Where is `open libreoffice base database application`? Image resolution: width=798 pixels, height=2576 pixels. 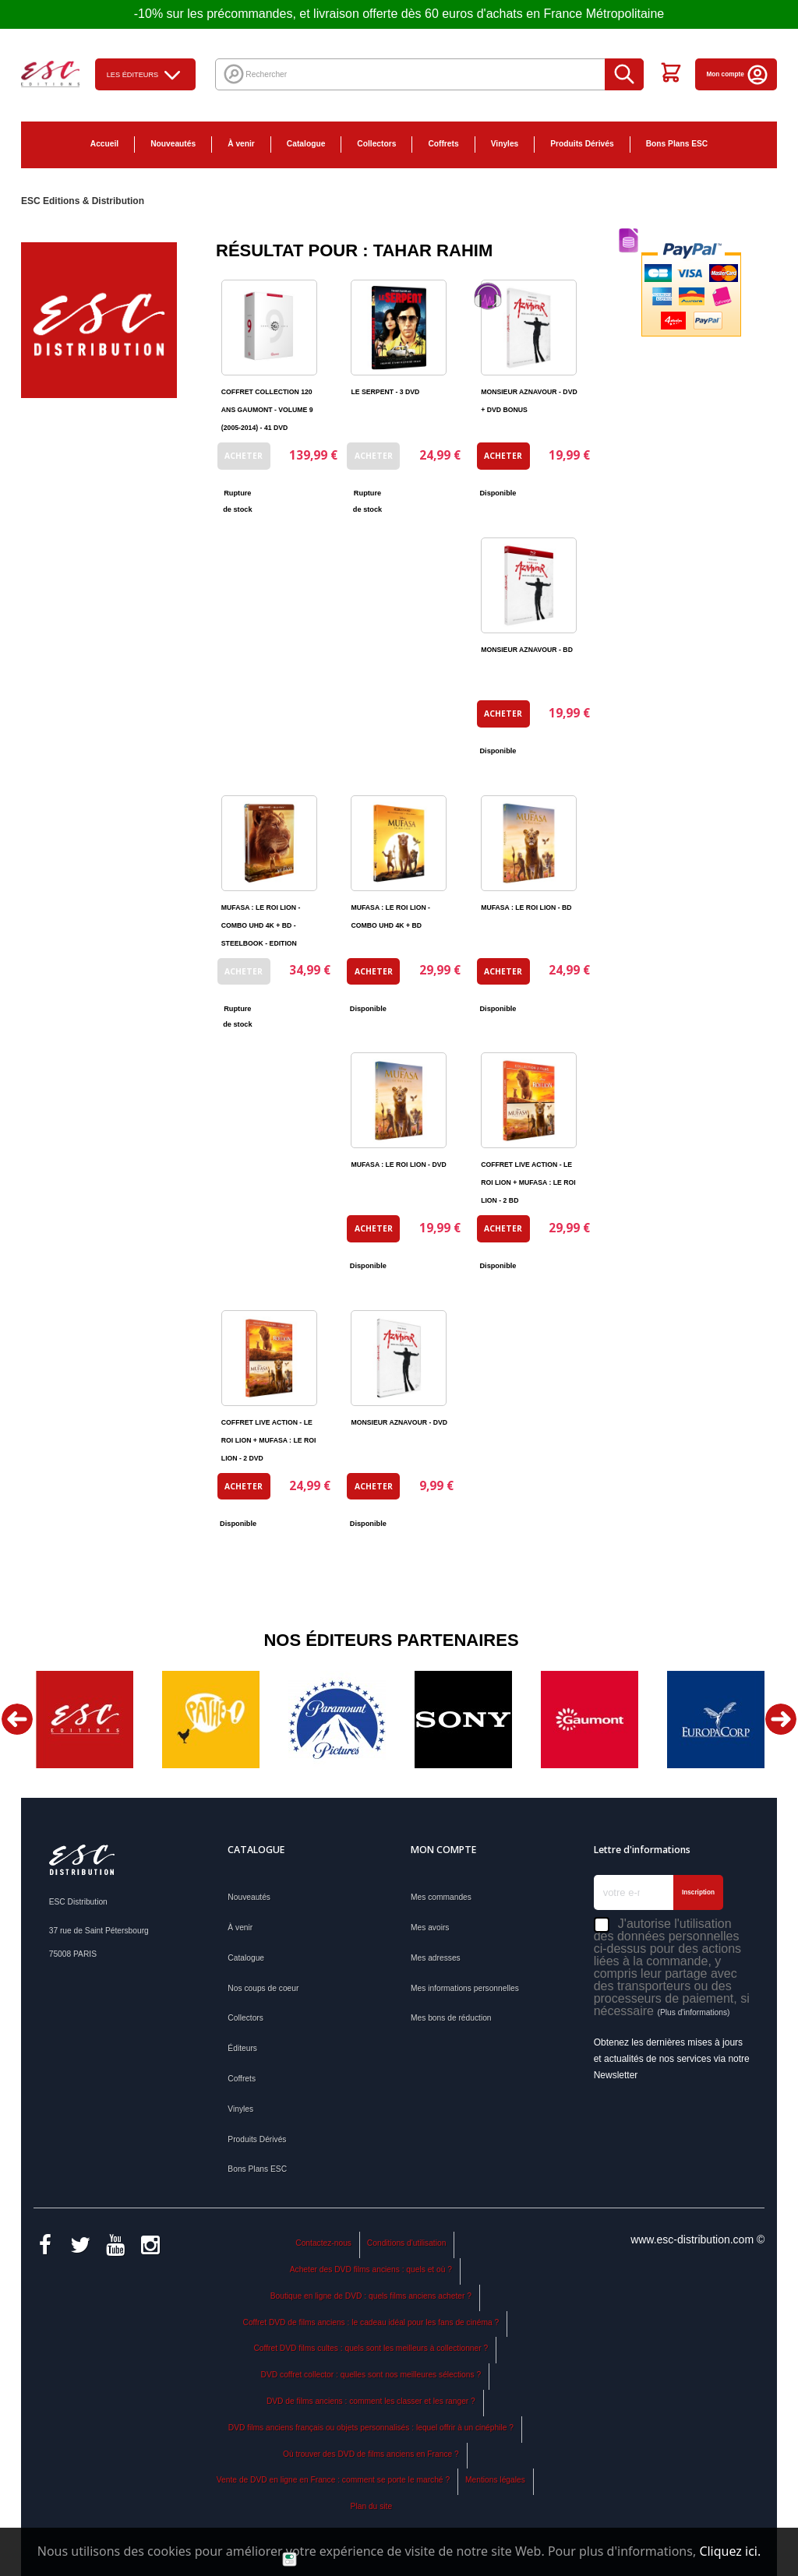 open libreoffice base database application is located at coordinates (628, 240).